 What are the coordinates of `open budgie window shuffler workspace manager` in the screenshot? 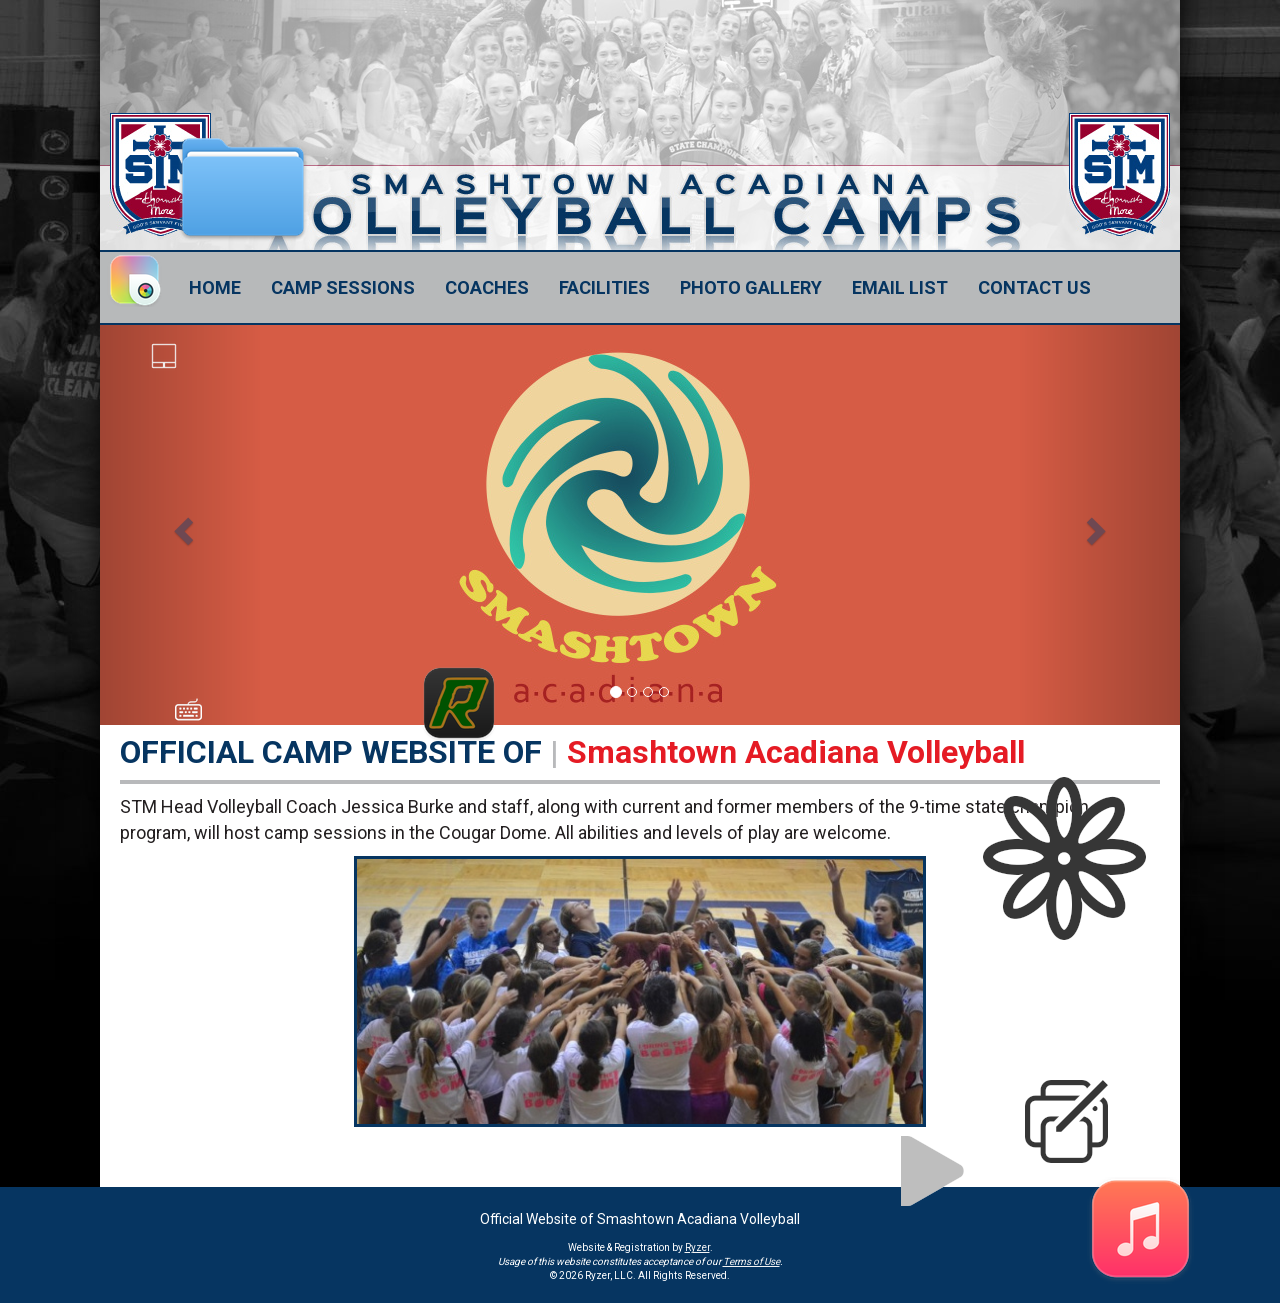 It's located at (1064, 858).